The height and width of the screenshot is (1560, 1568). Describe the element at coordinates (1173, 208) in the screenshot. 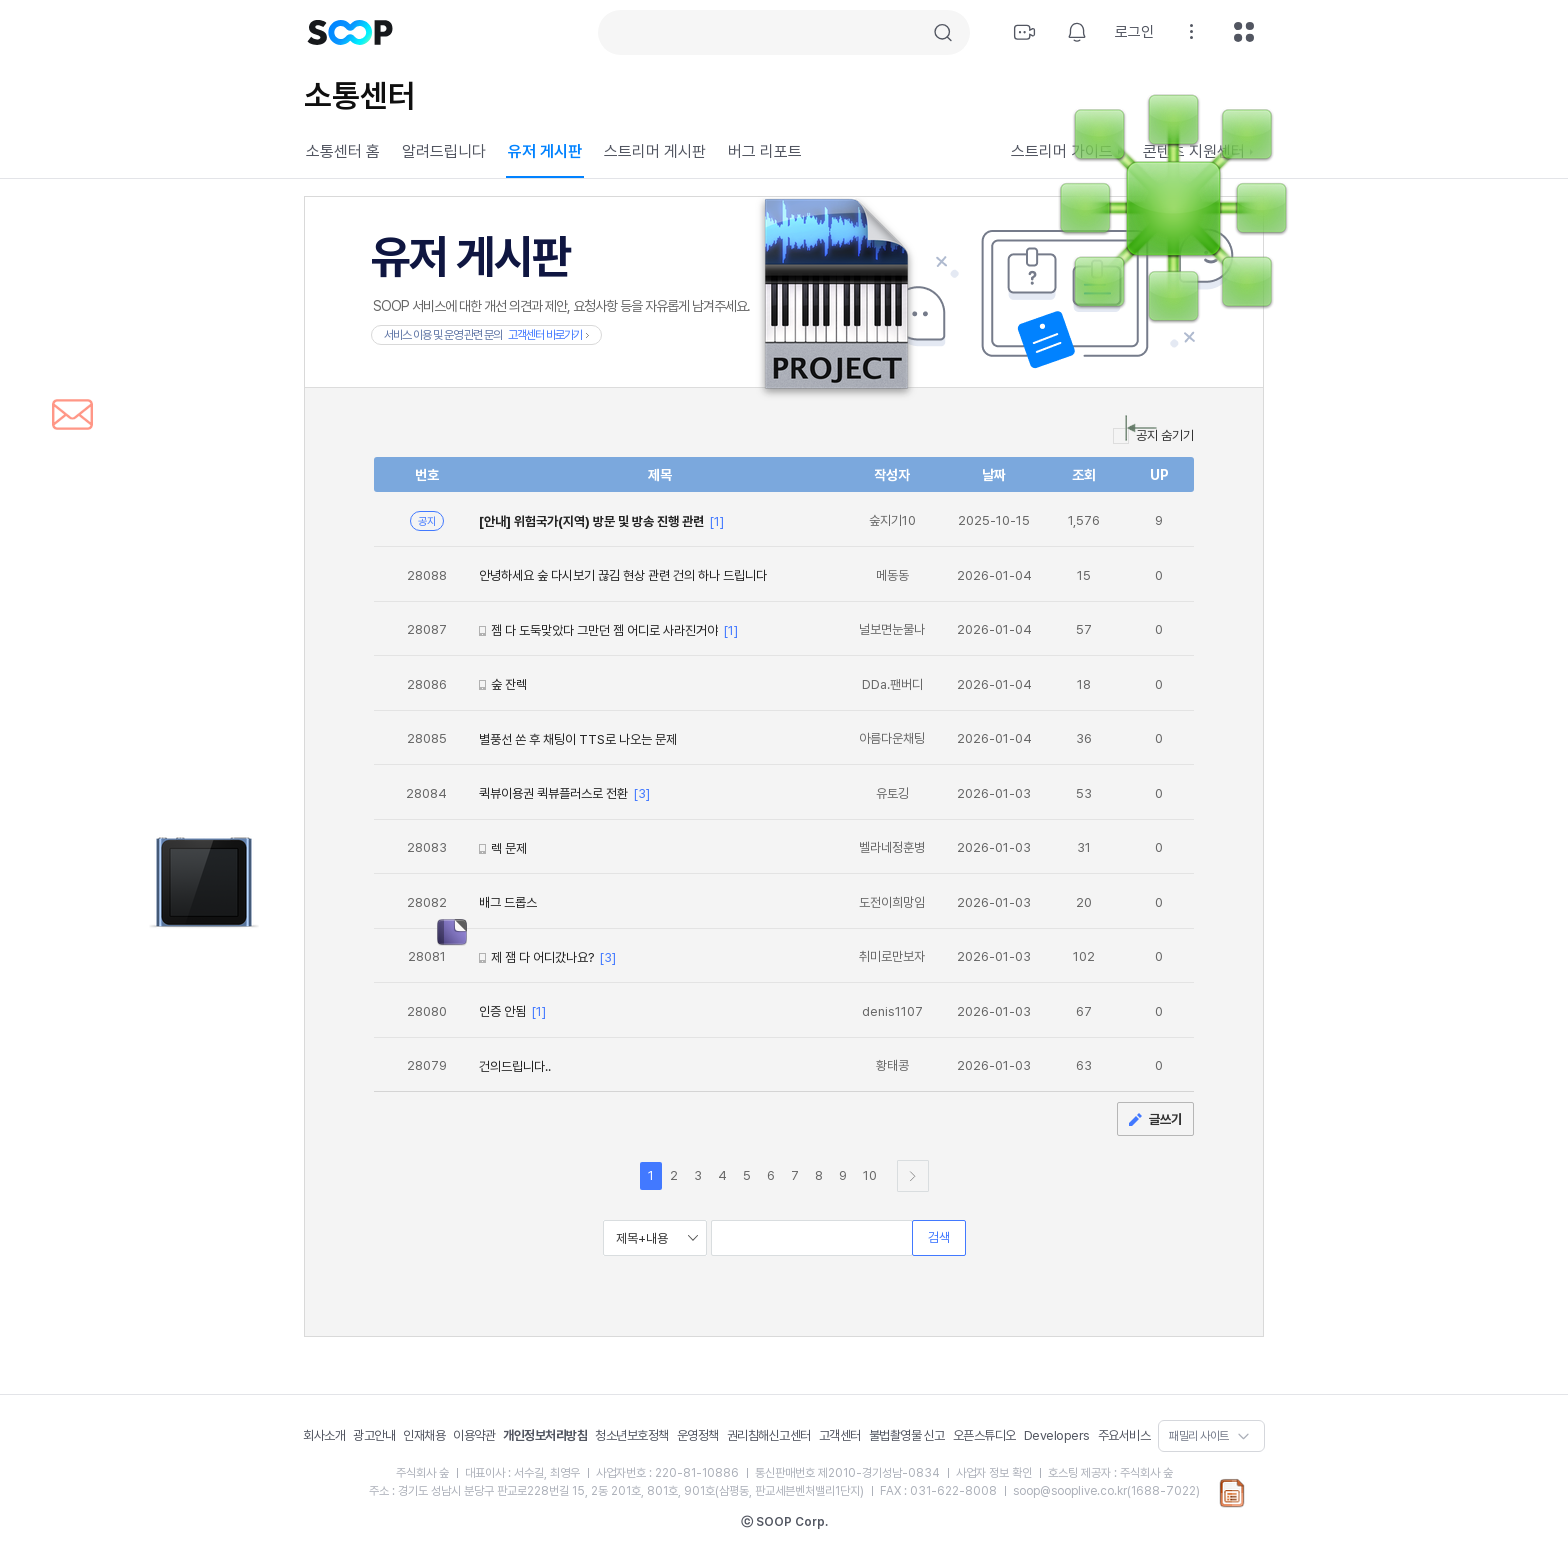

I see `sync or replicate media library across devices` at that location.